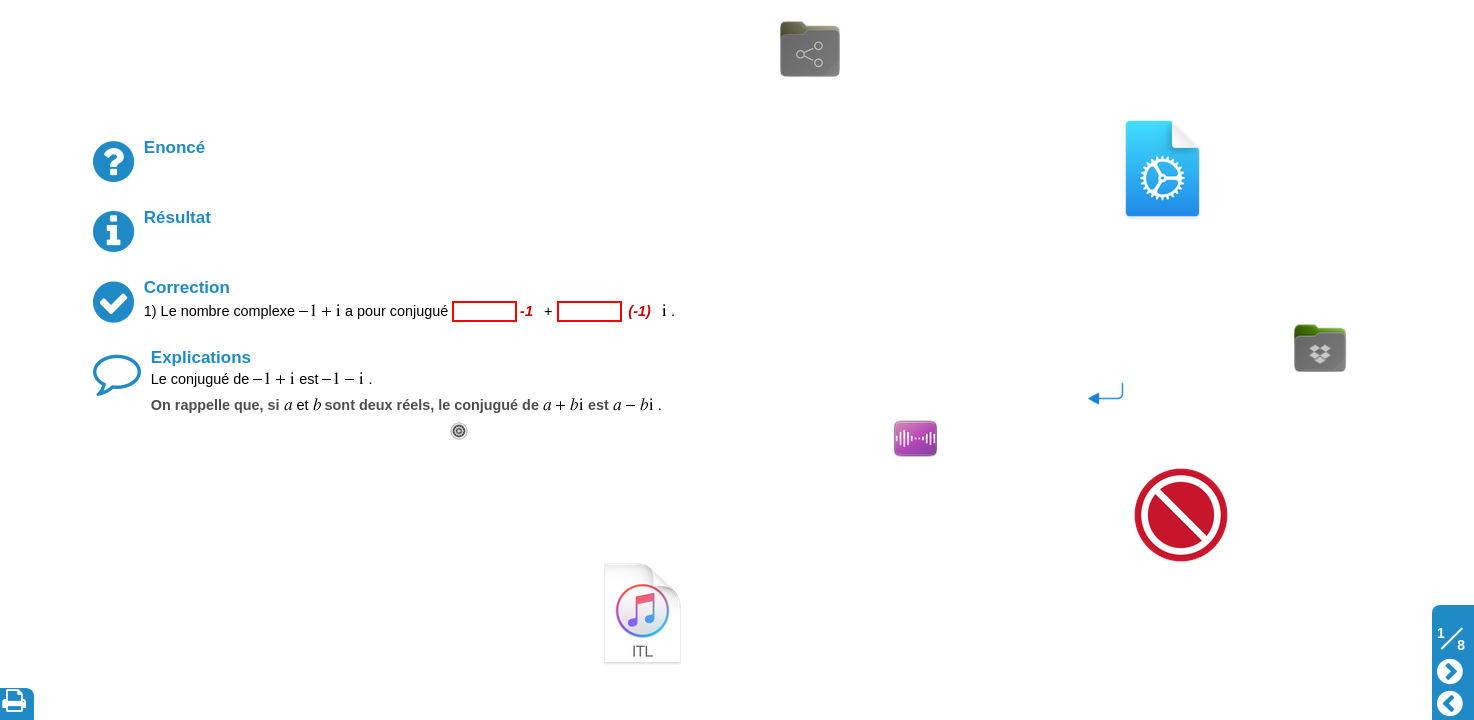 The height and width of the screenshot is (720, 1474). What do you see at coordinates (1105, 391) in the screenshot?
I see `reply to this email` at bounding box center [1105, 391].